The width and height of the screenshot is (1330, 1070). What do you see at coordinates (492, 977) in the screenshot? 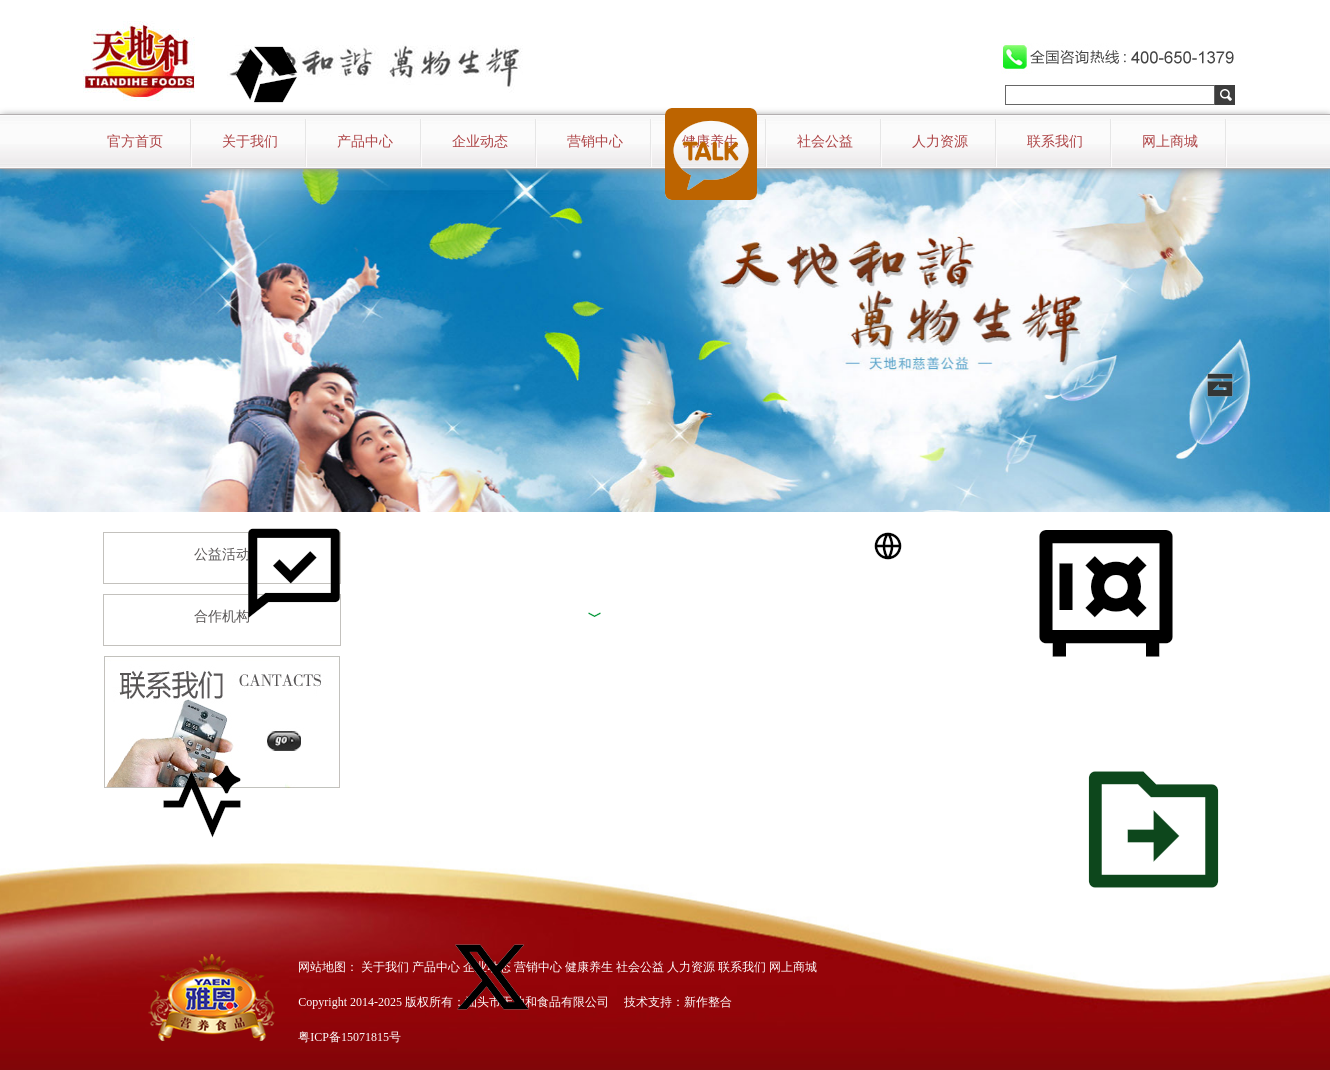
I see `share to X (formerly Twitter)` at bounding box center [492, 977].